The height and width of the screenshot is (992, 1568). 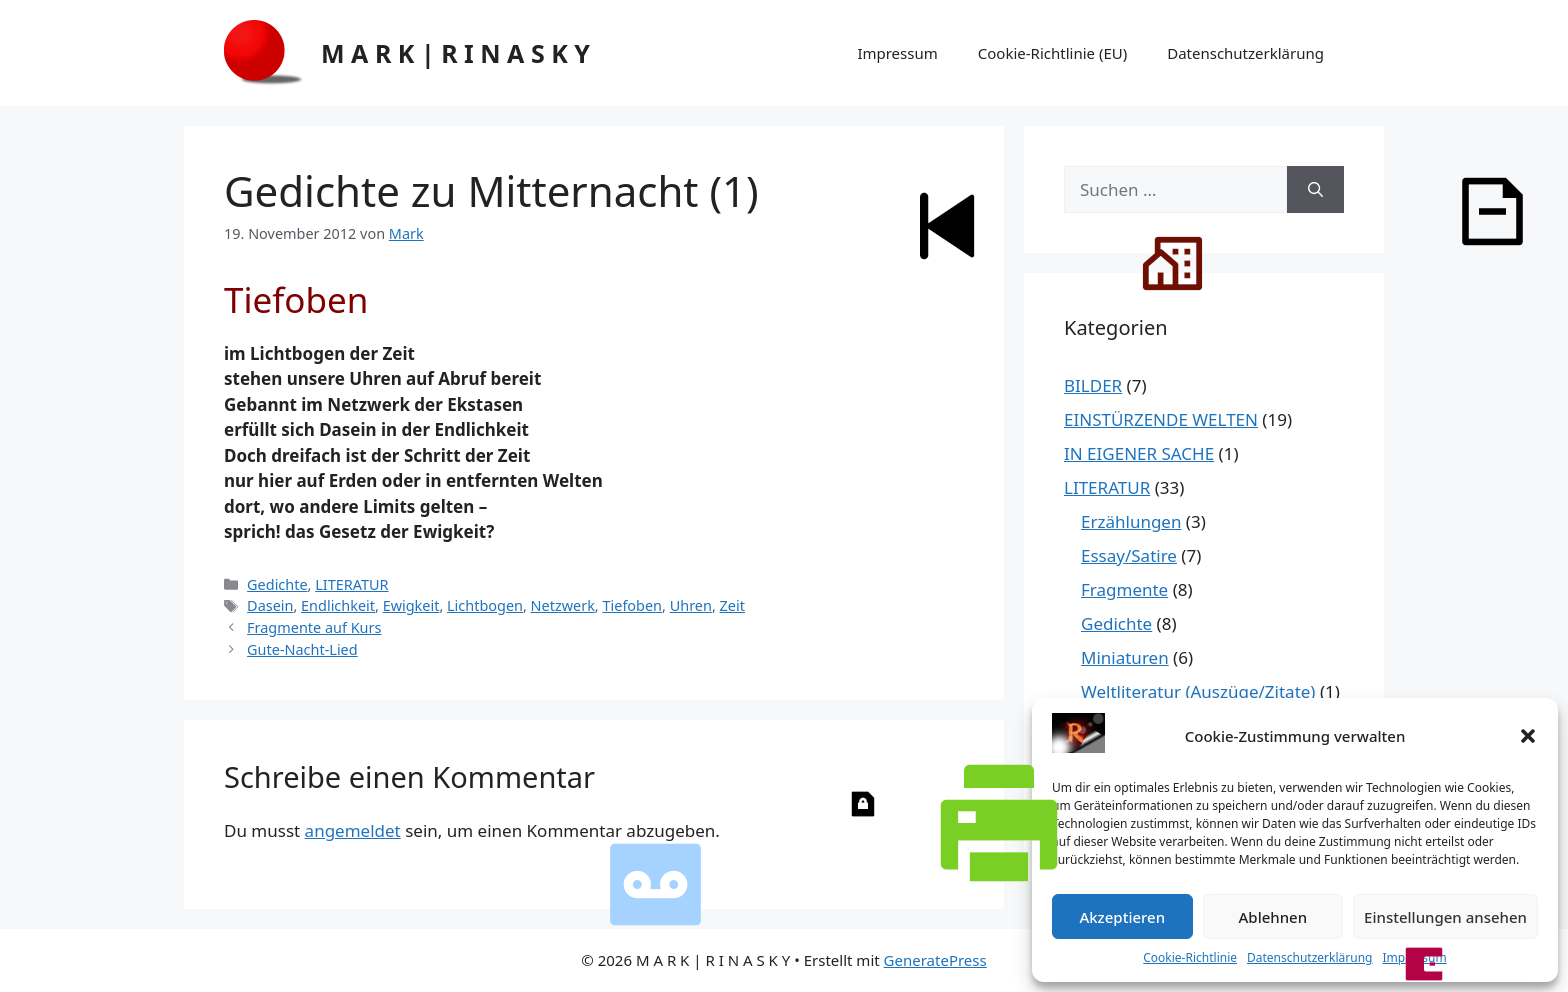 I want to click on access your wallet or payment methods, so click(x=1424, y=964).